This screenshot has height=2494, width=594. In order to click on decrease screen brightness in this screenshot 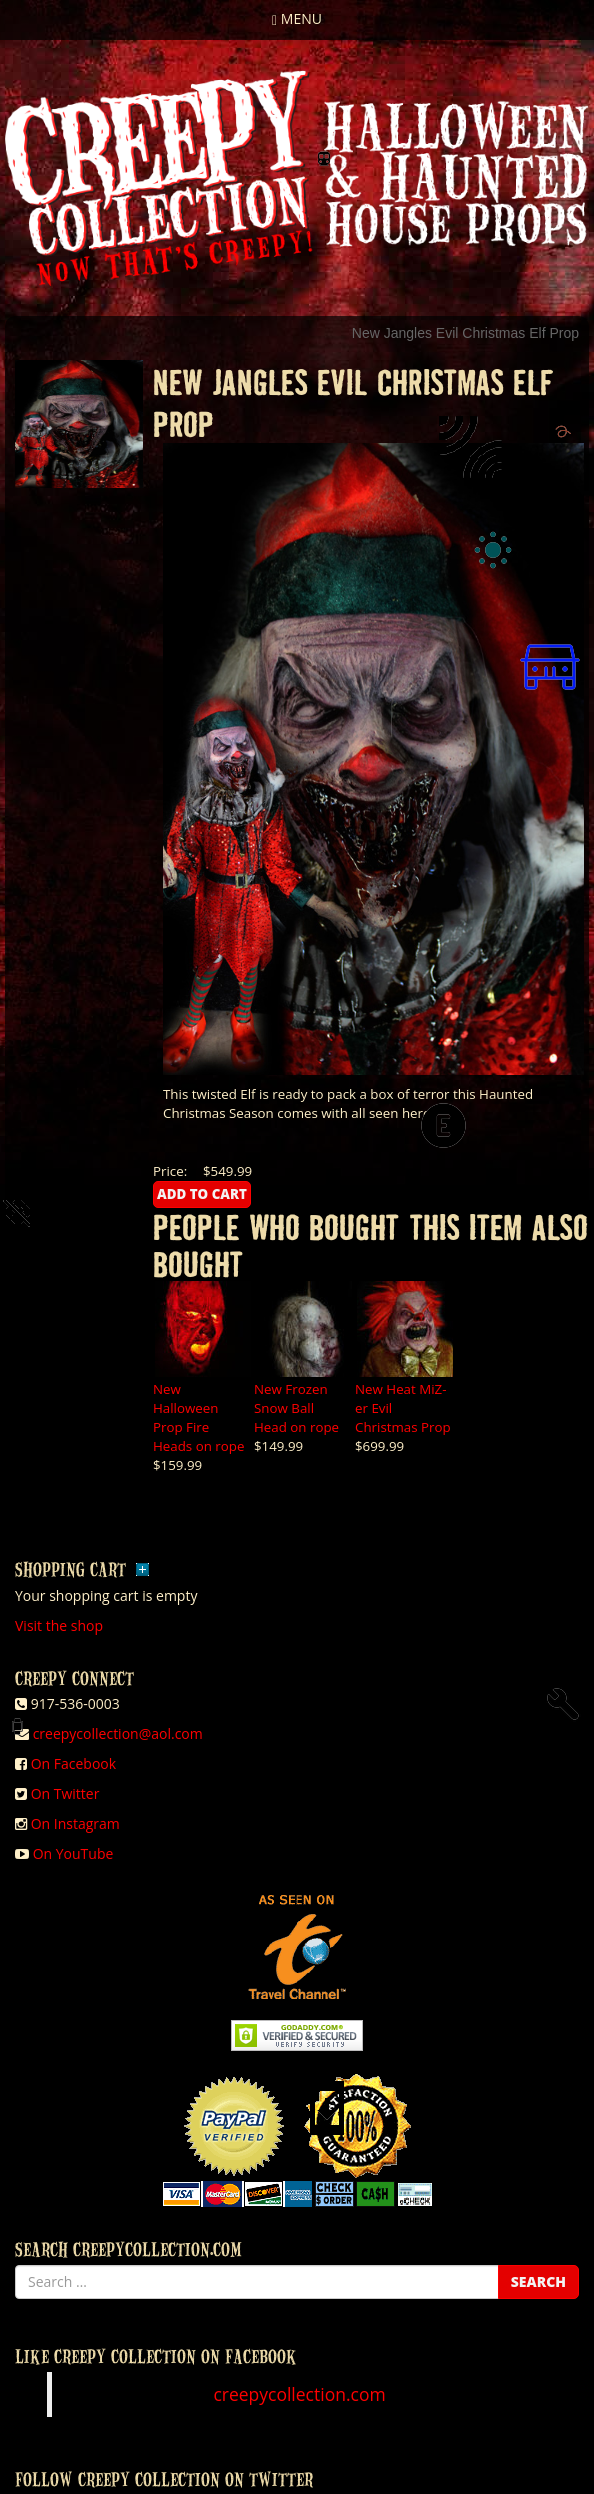, I will do `click(493, 550)`.